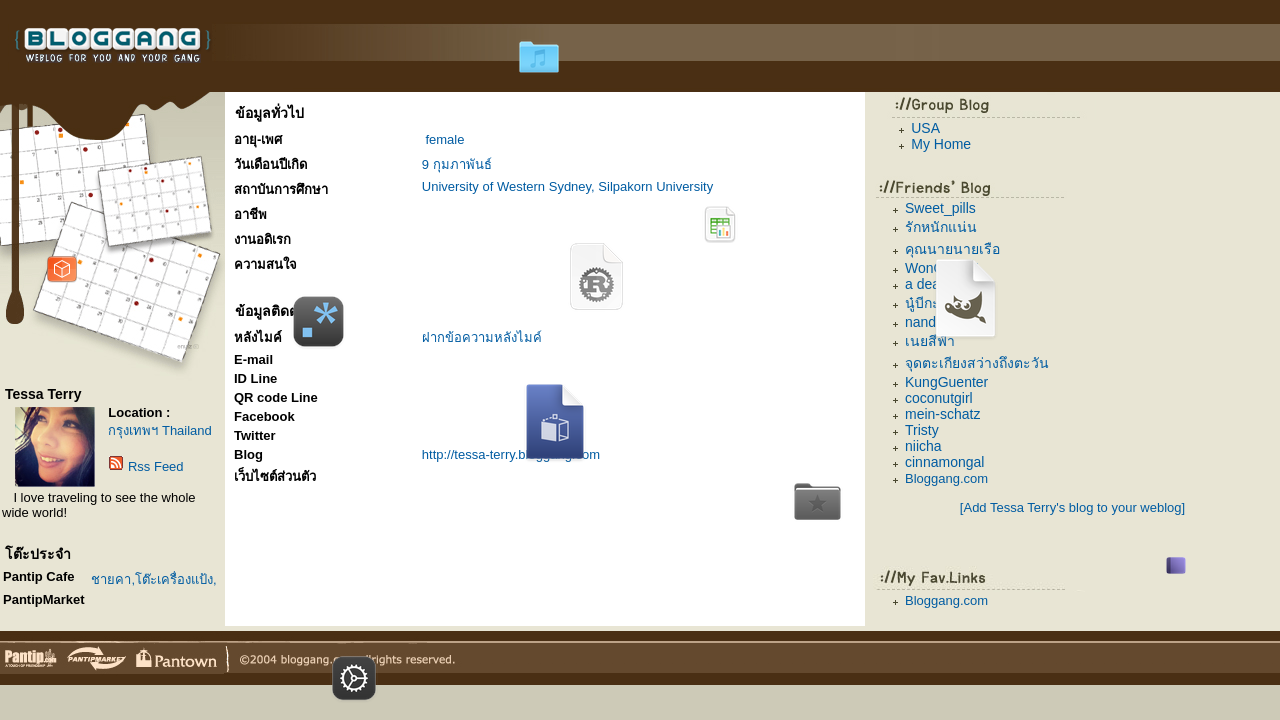 Image resolution: width=1280 pixels, height=720 pixels. I want to click on a DWG file containing CAD or 3D drawing data, so click(555, 423).